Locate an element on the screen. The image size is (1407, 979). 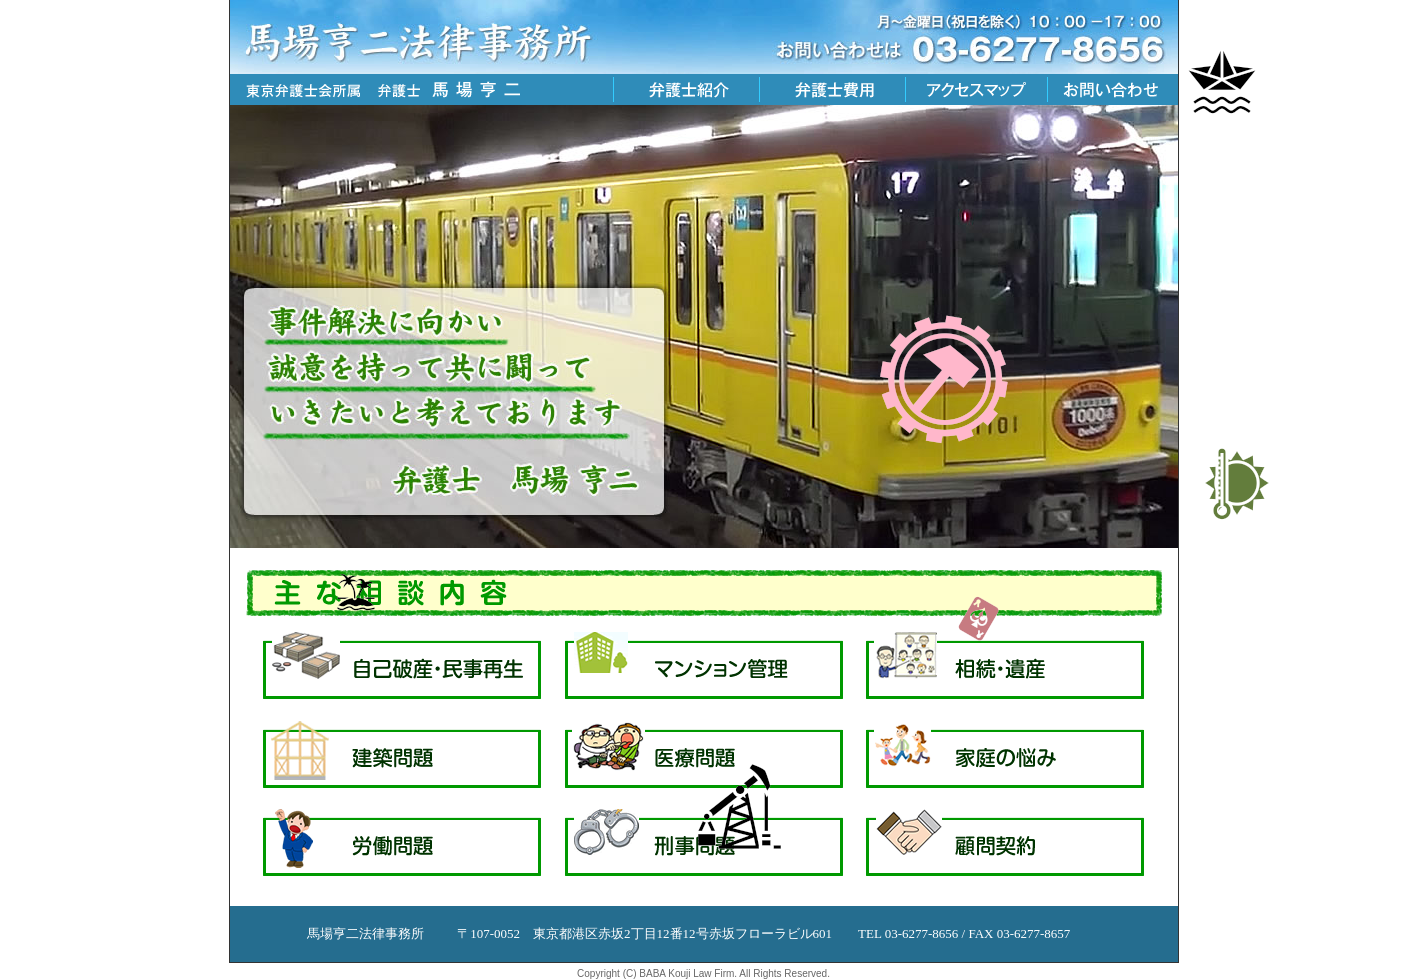
access oil production or extraction features is located at coordinates (739, 806).